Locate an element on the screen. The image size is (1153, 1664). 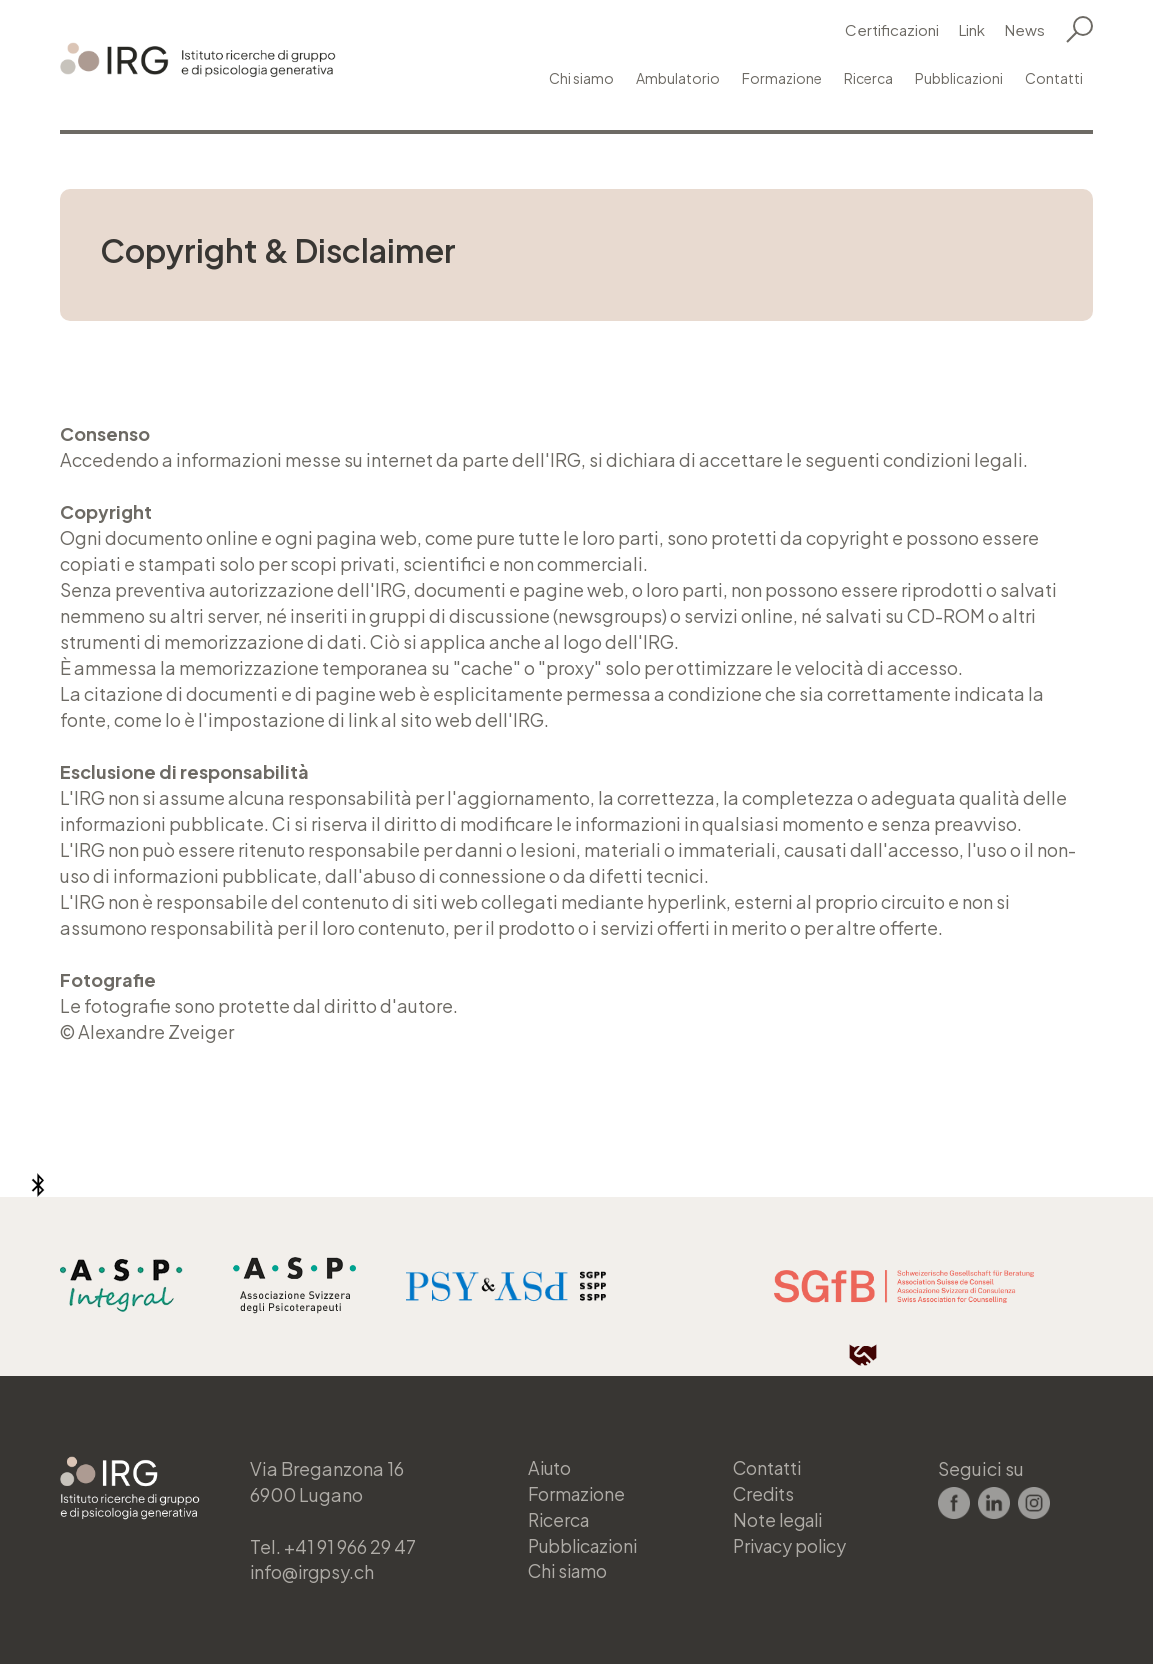
confirm a partnership or agreement is located at coordinates (863, 1355).